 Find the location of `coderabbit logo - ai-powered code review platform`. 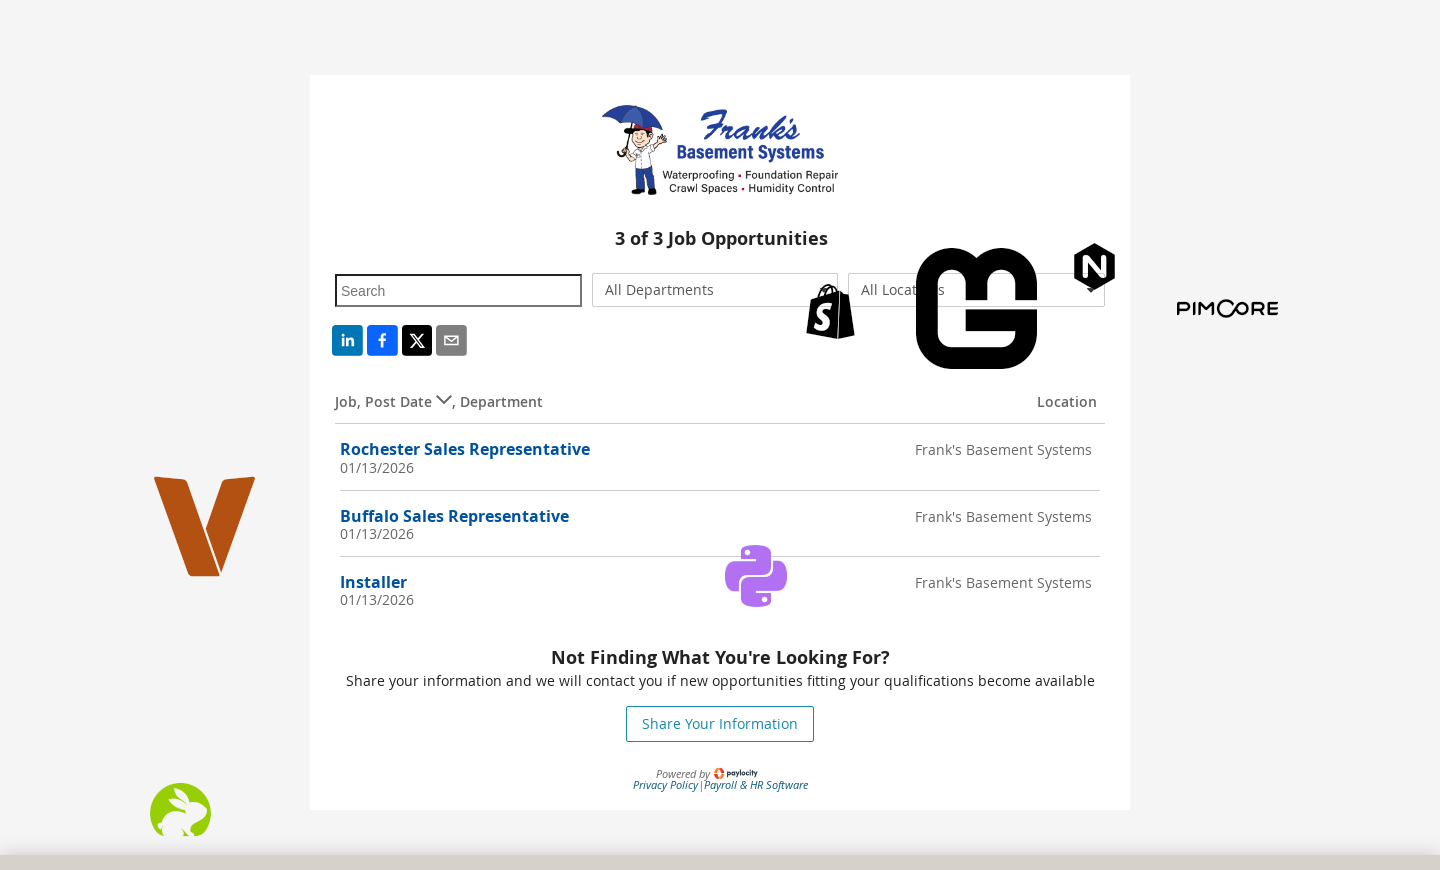

coderabbit logo - ai-powered code review platform is located at coordinates (180, 809).